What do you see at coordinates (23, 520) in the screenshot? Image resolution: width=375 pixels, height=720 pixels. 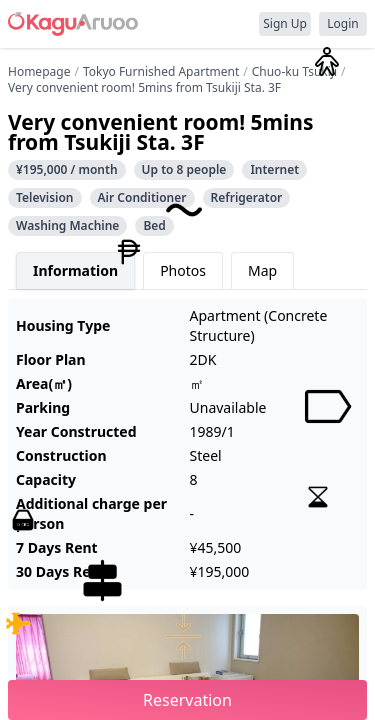 I see `access local storage or hard drive` at bounding box center [23, 520].